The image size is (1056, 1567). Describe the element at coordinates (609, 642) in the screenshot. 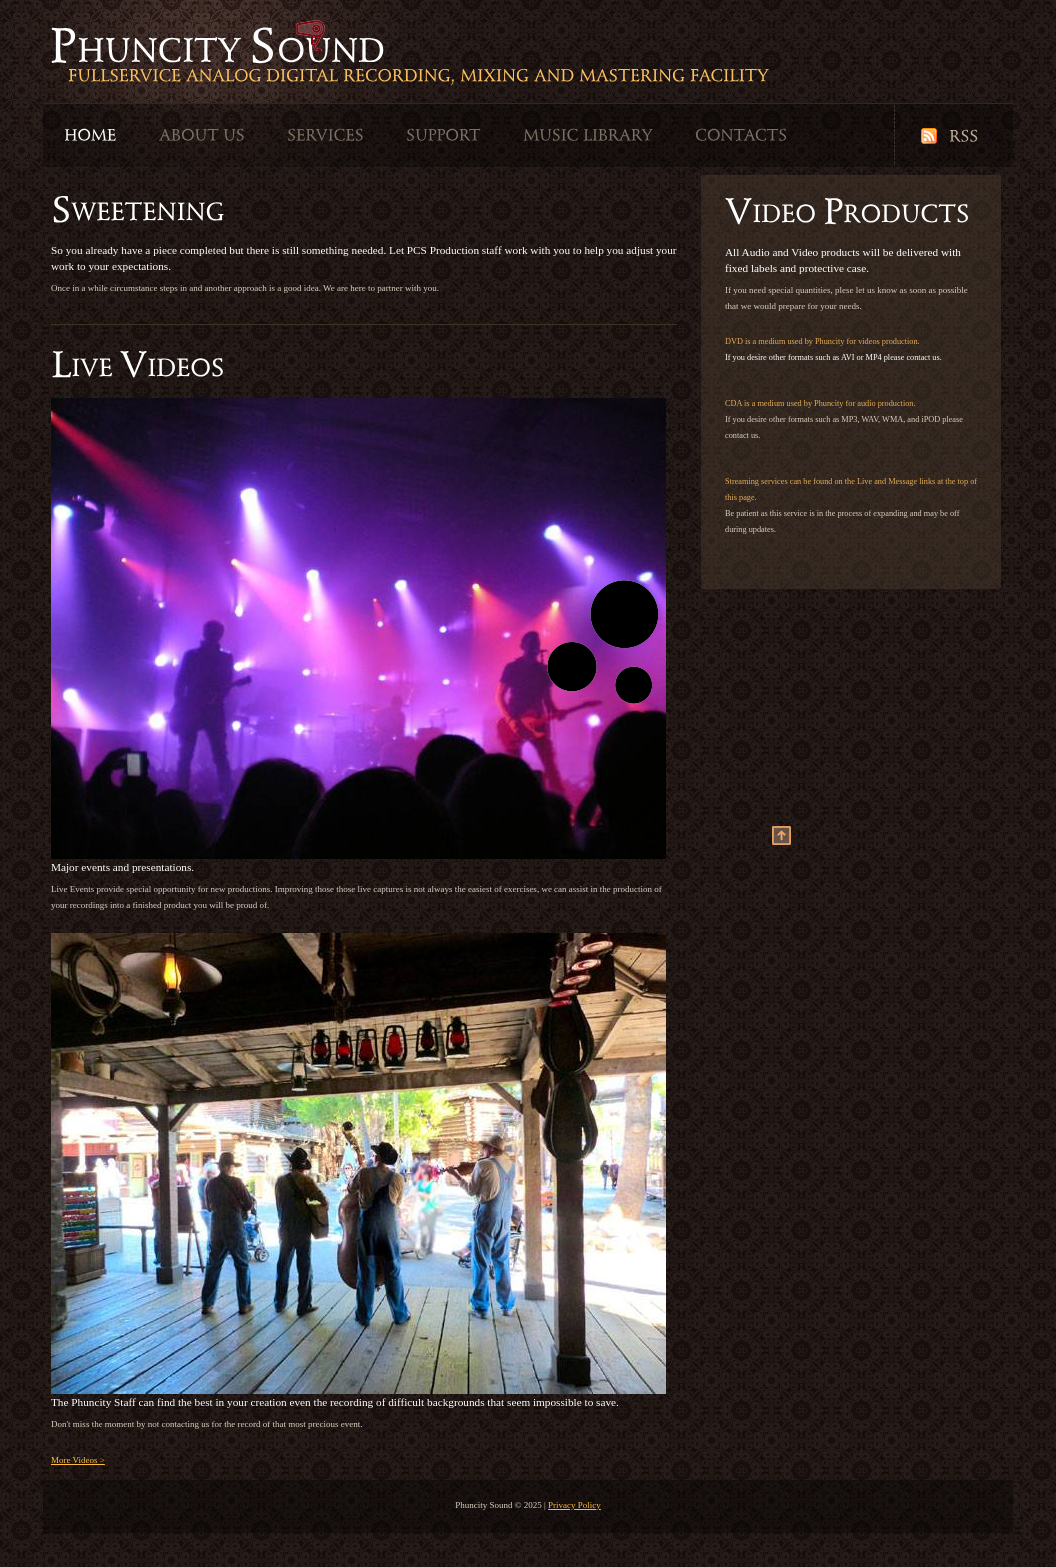

I see `view bubble chart data visualization` at that location.